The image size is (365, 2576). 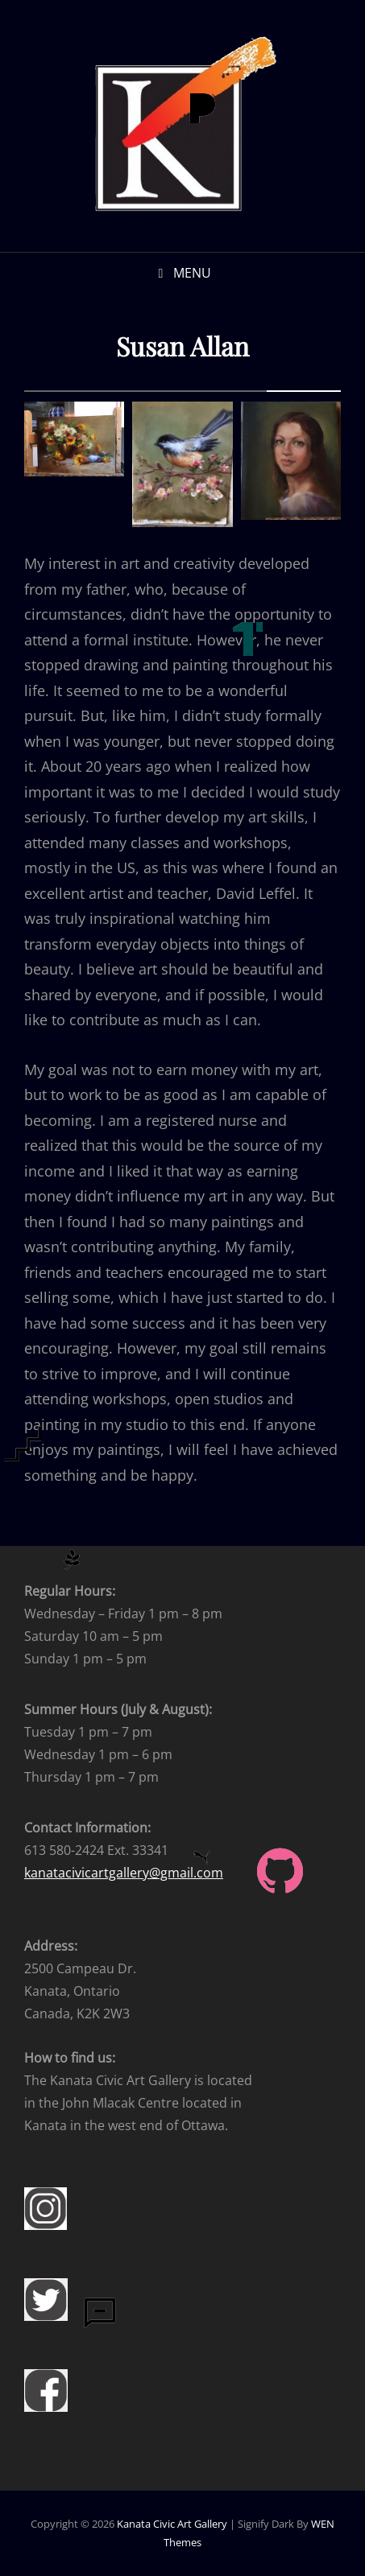 I want to click on access design or creative tools, so click(x=248, y=638).